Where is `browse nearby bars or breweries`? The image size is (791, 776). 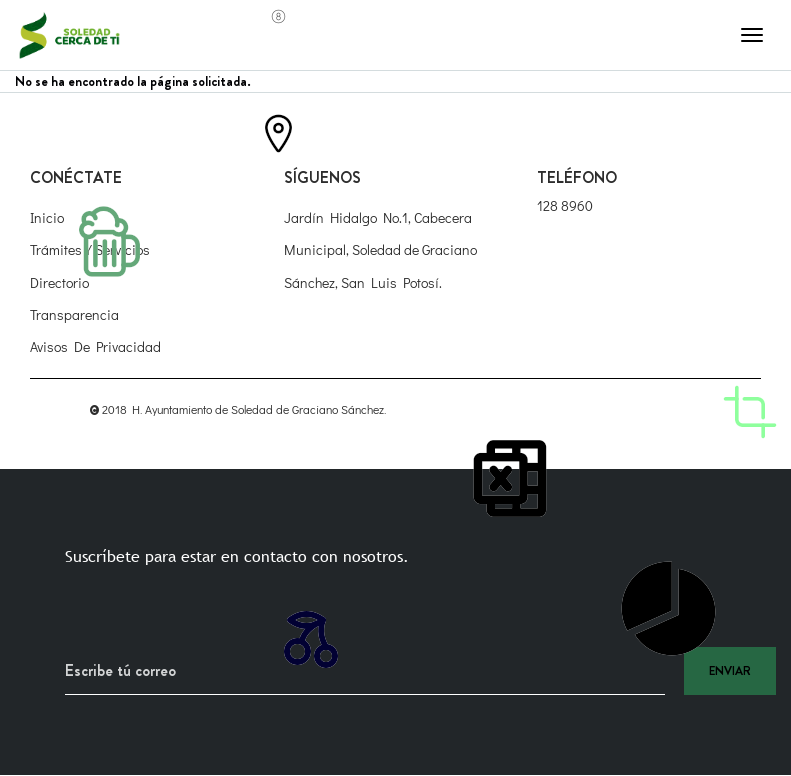 browse nearby bars or breweries is located at coordinates (109, 241).